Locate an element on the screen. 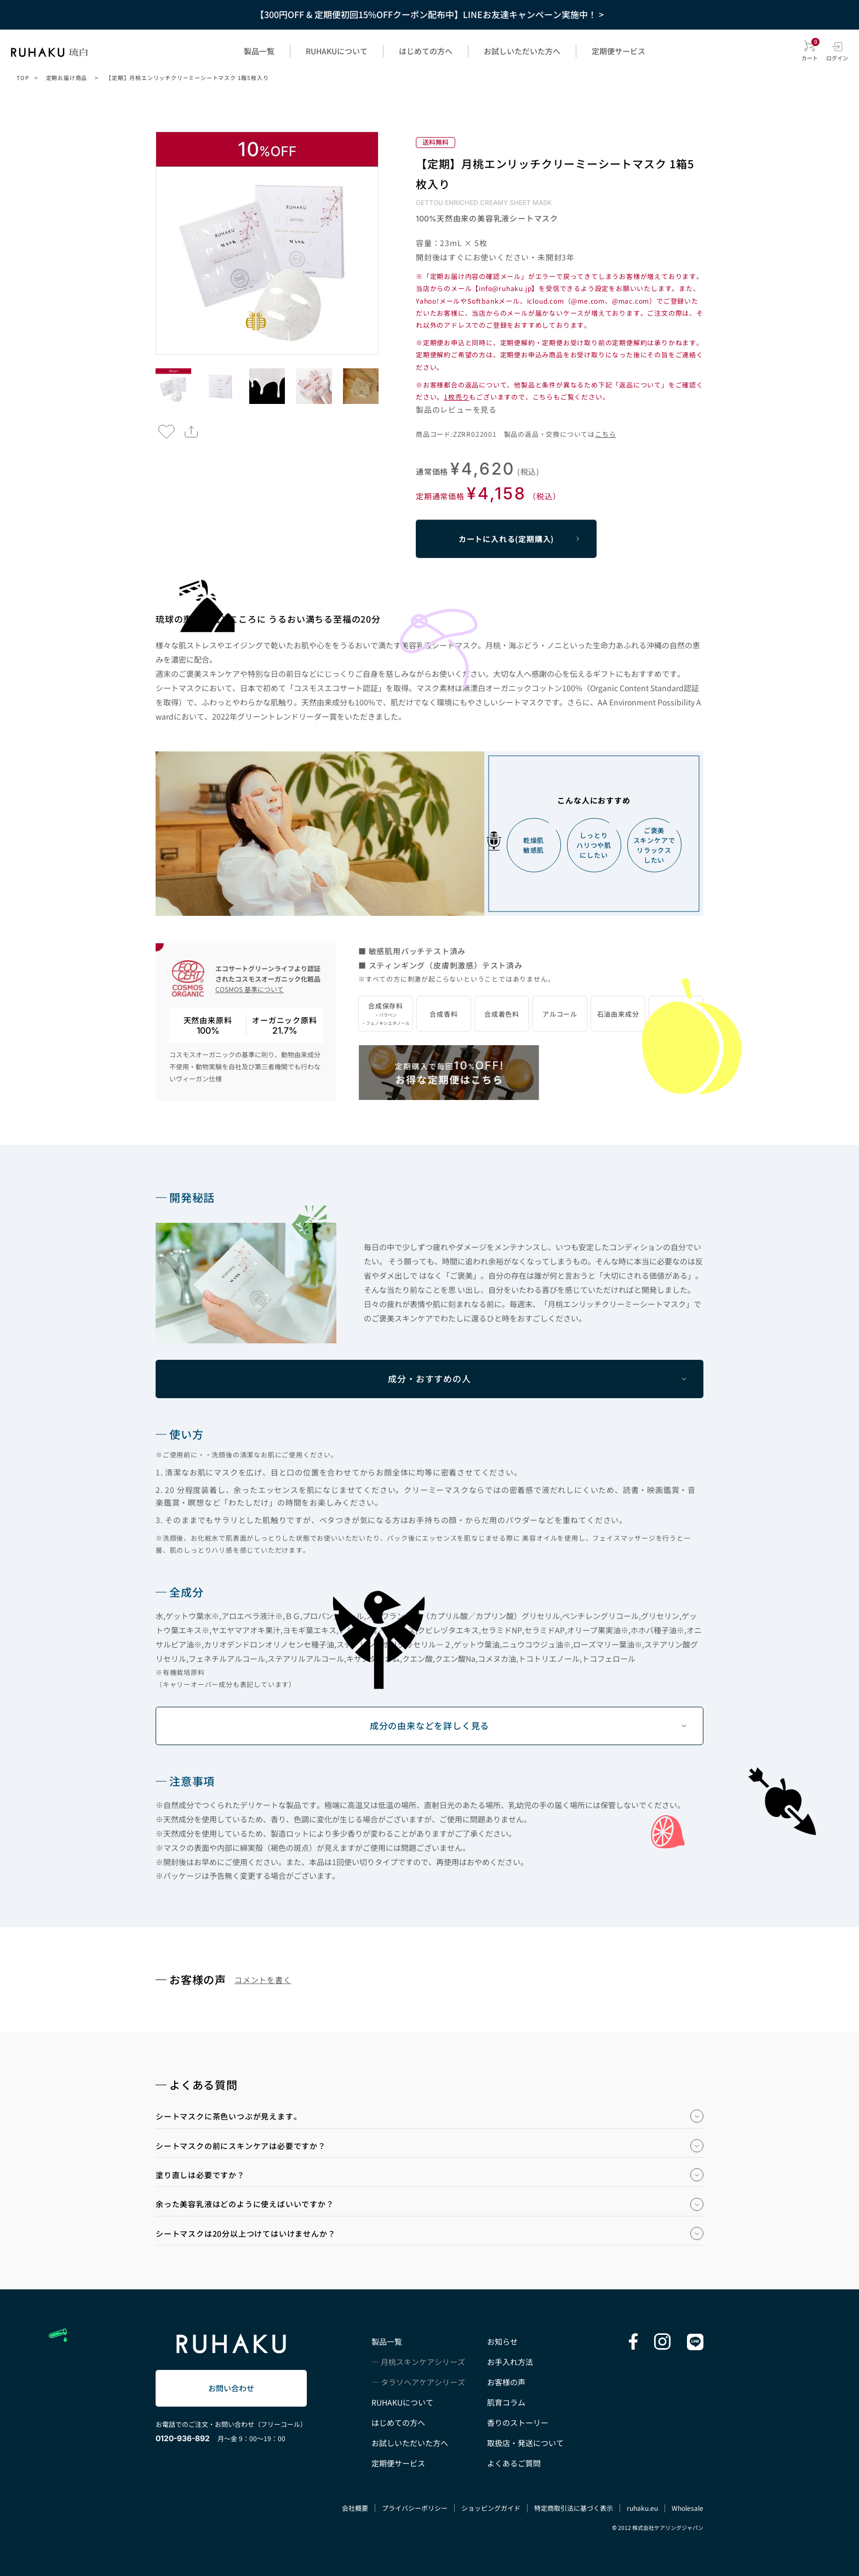 The image size is (859, 2576). decorative tribal or ethnic design element is located at coordinates (256, 321).